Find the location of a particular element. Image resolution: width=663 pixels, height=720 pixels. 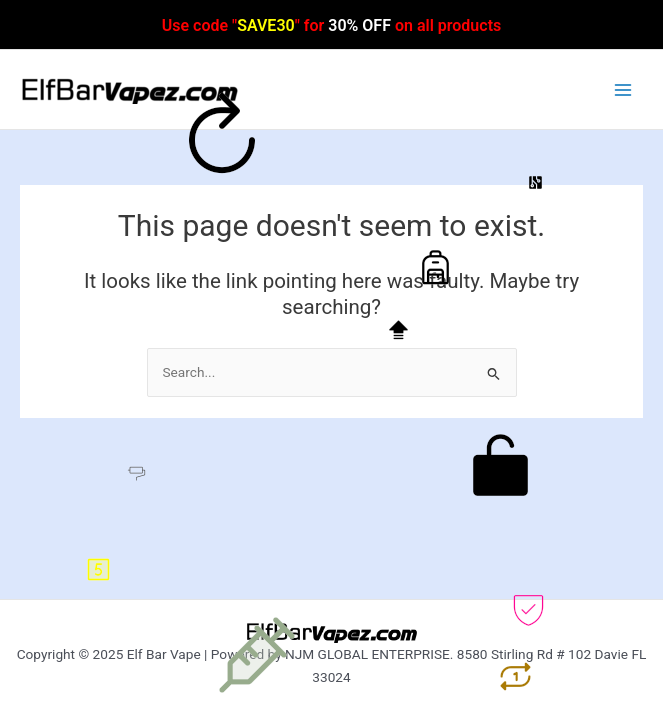

access vaccination or medical records is located at coordinates (257, 655).